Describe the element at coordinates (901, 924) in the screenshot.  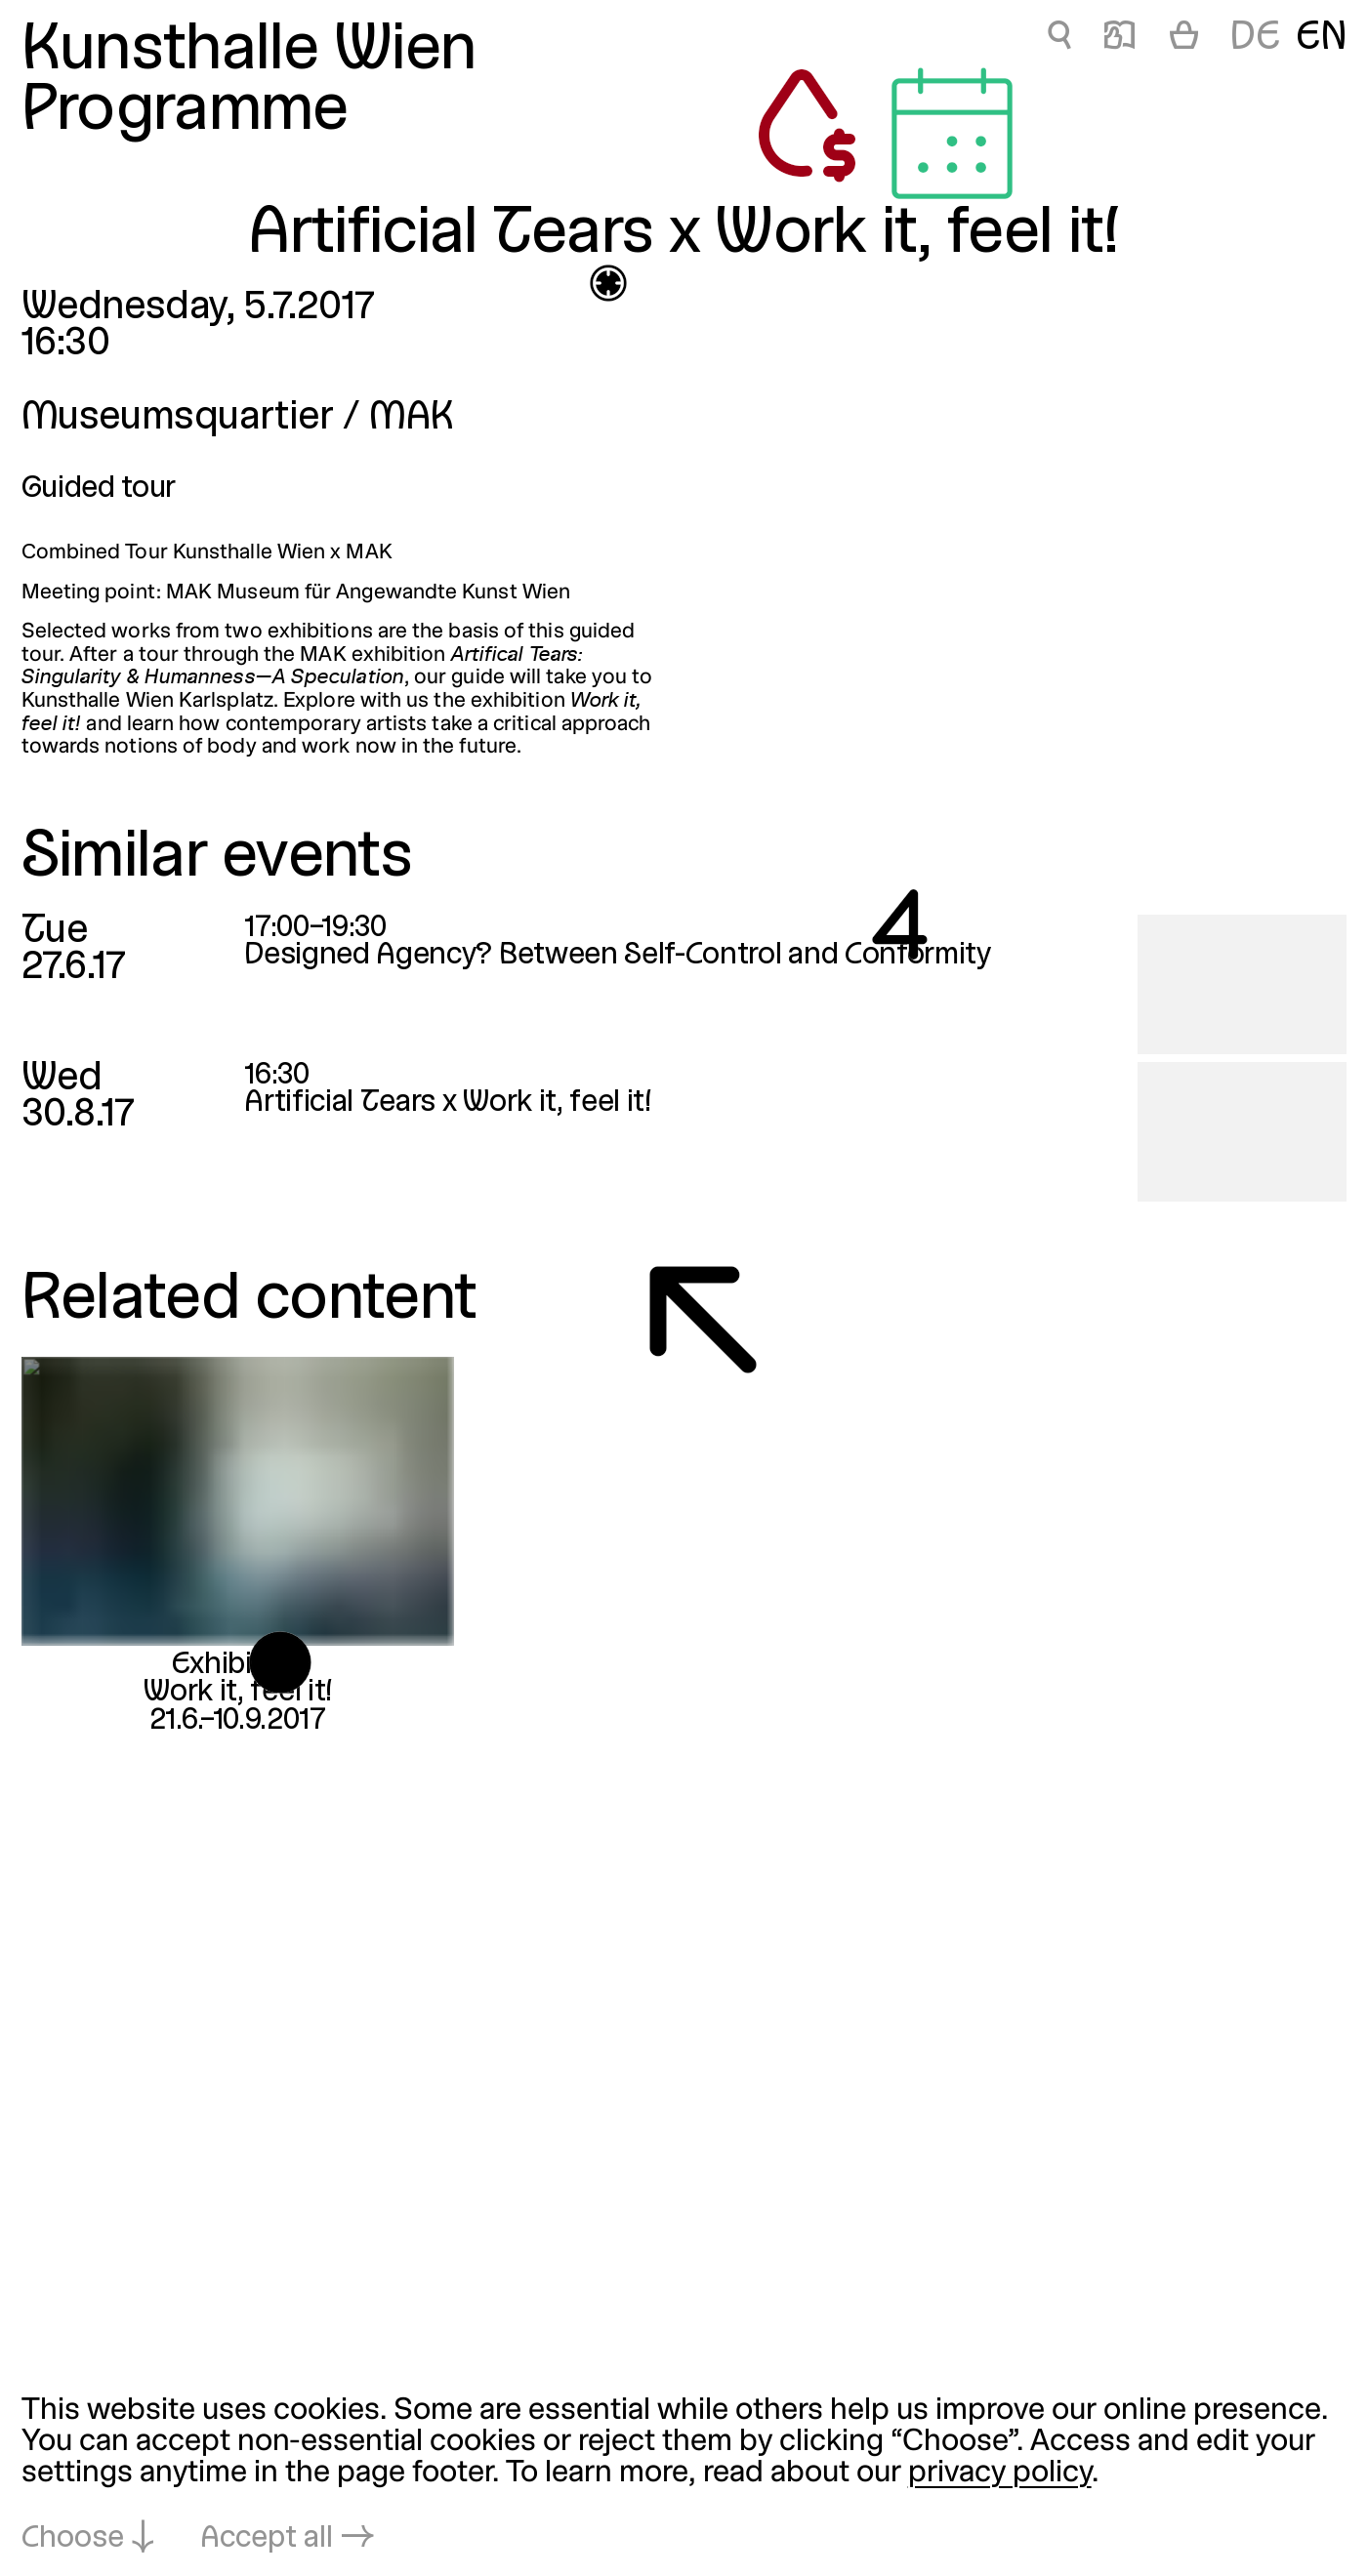
I see `indicates step four in a multi-step process` at that location.